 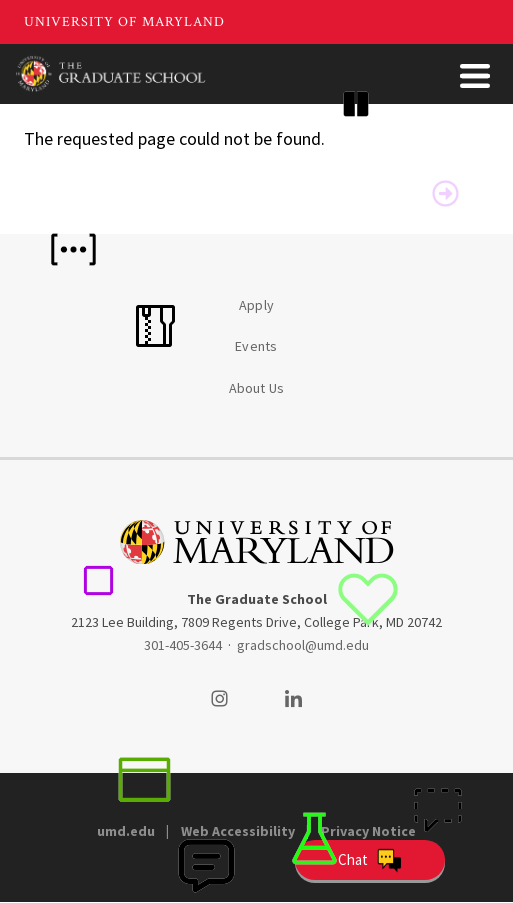 What do you see at coordinates (73, 249) in the screenshot?
I see `wrap selected code with a snippet or block` at bounding box center [73, 249].